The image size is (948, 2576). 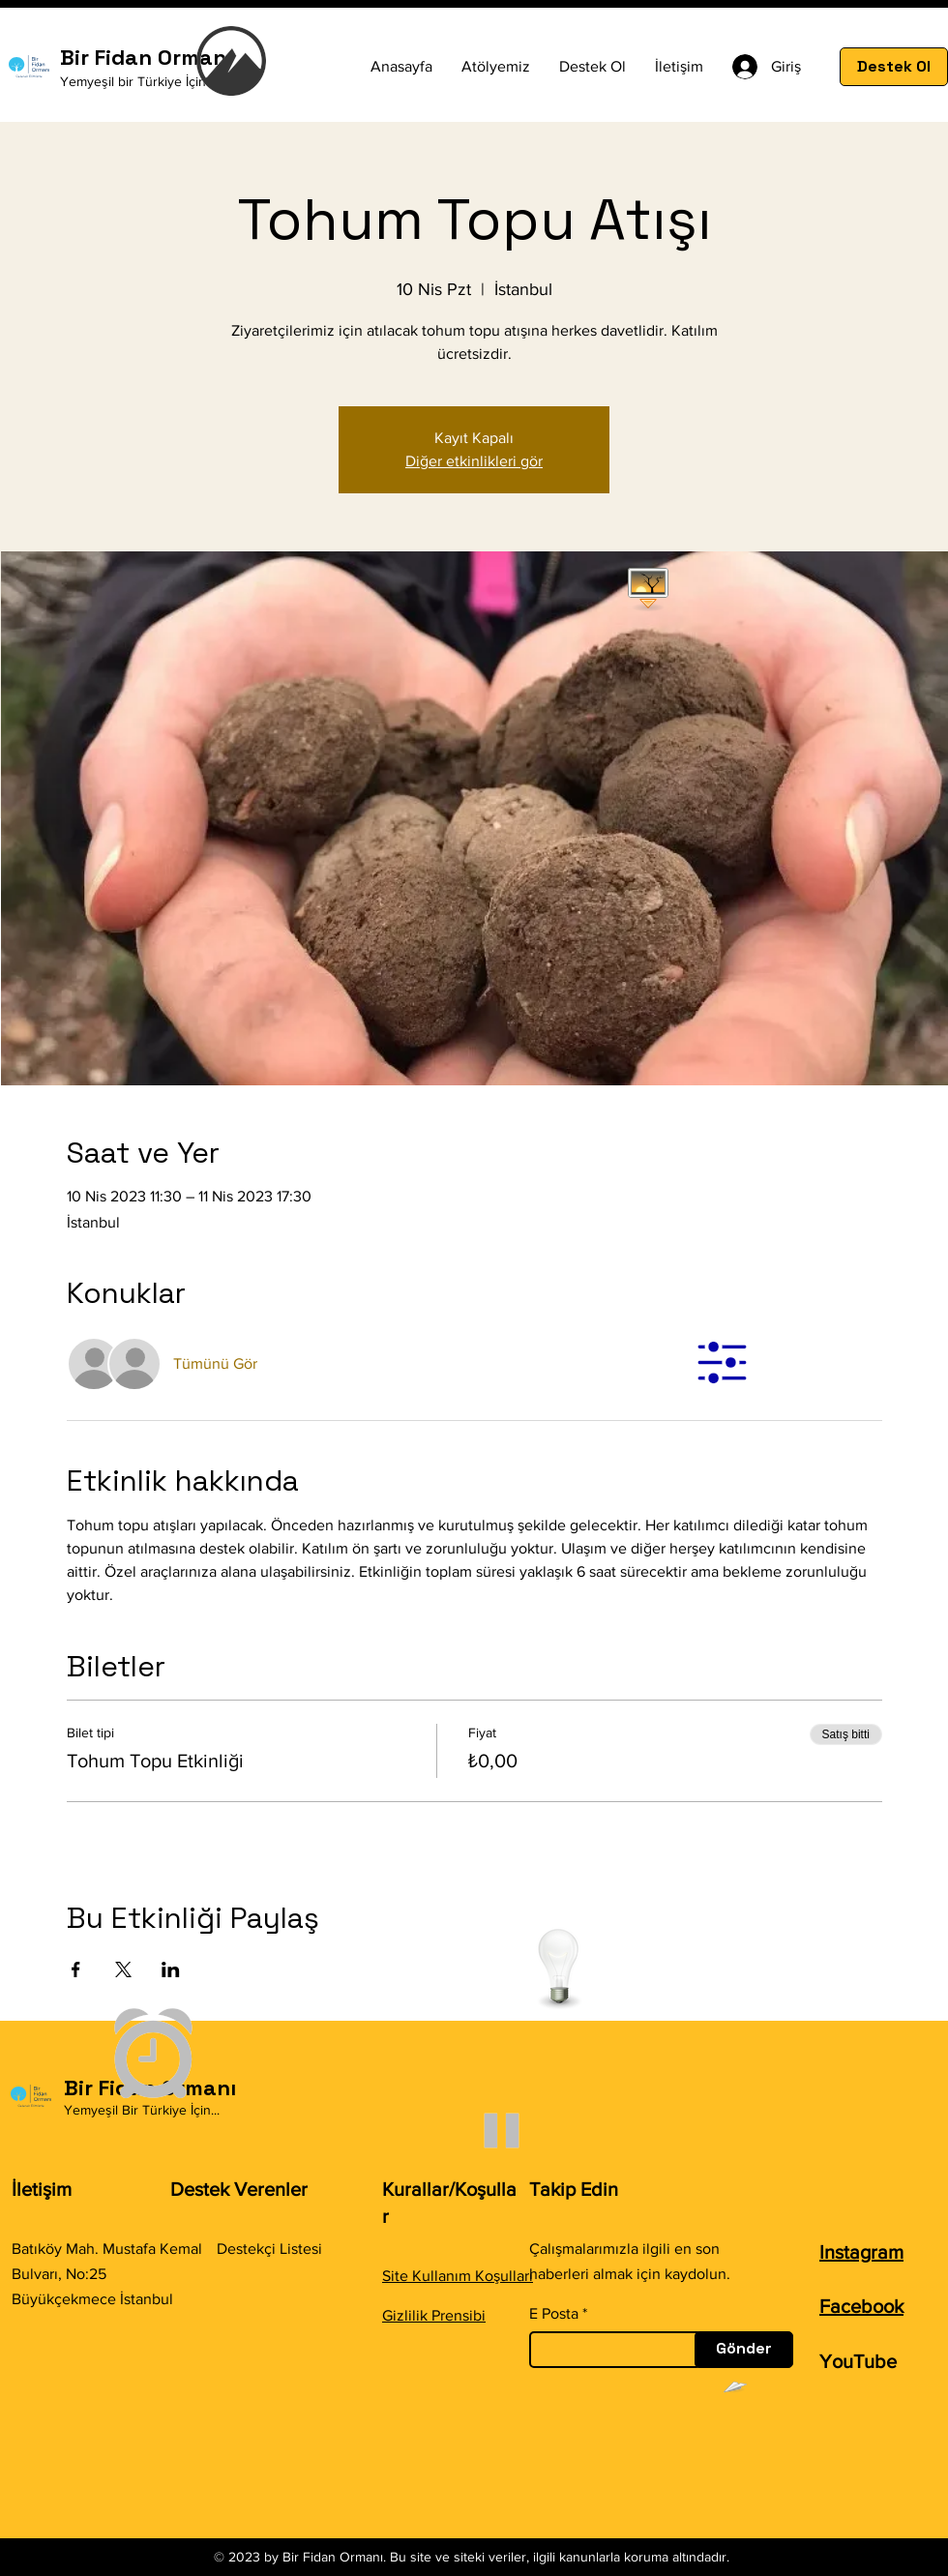 I want to click on indicates informational message or tip, so click(x=559, y=1969).